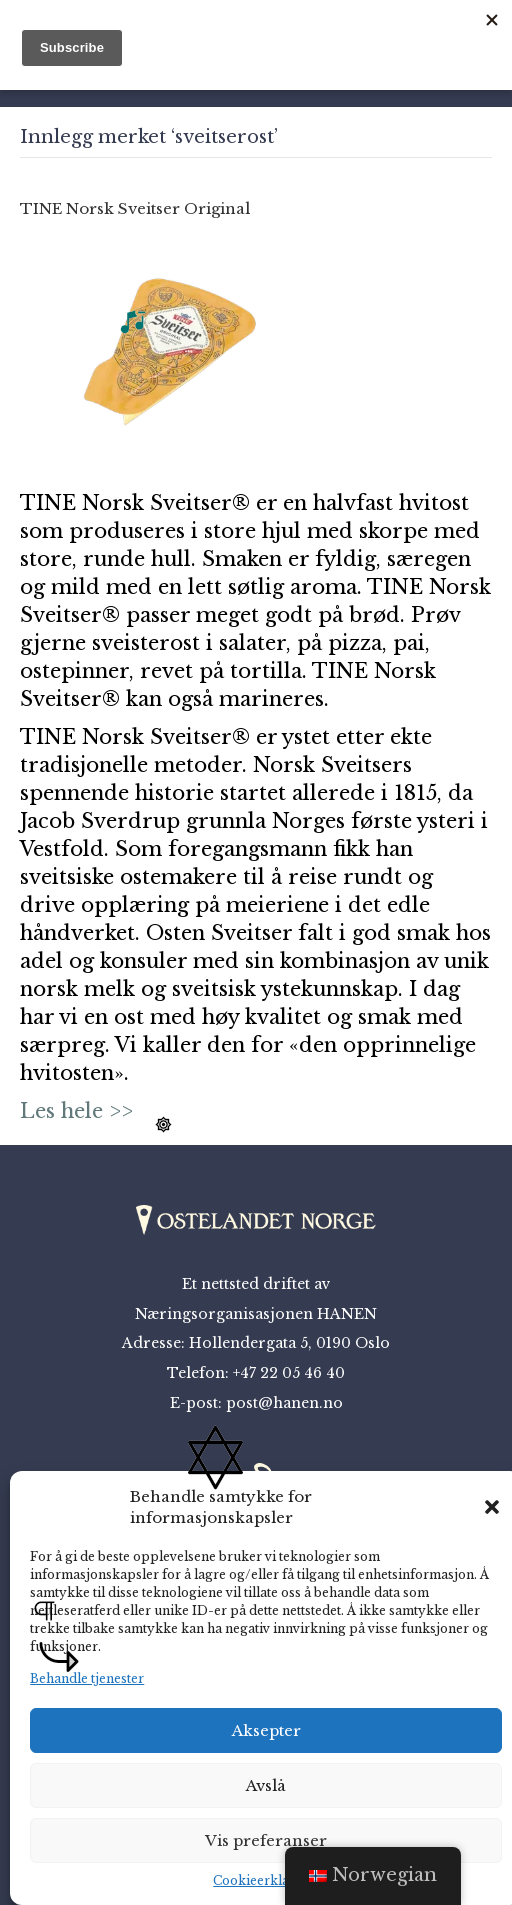  I want to click on increase screen brightness, so click(163, 1124).